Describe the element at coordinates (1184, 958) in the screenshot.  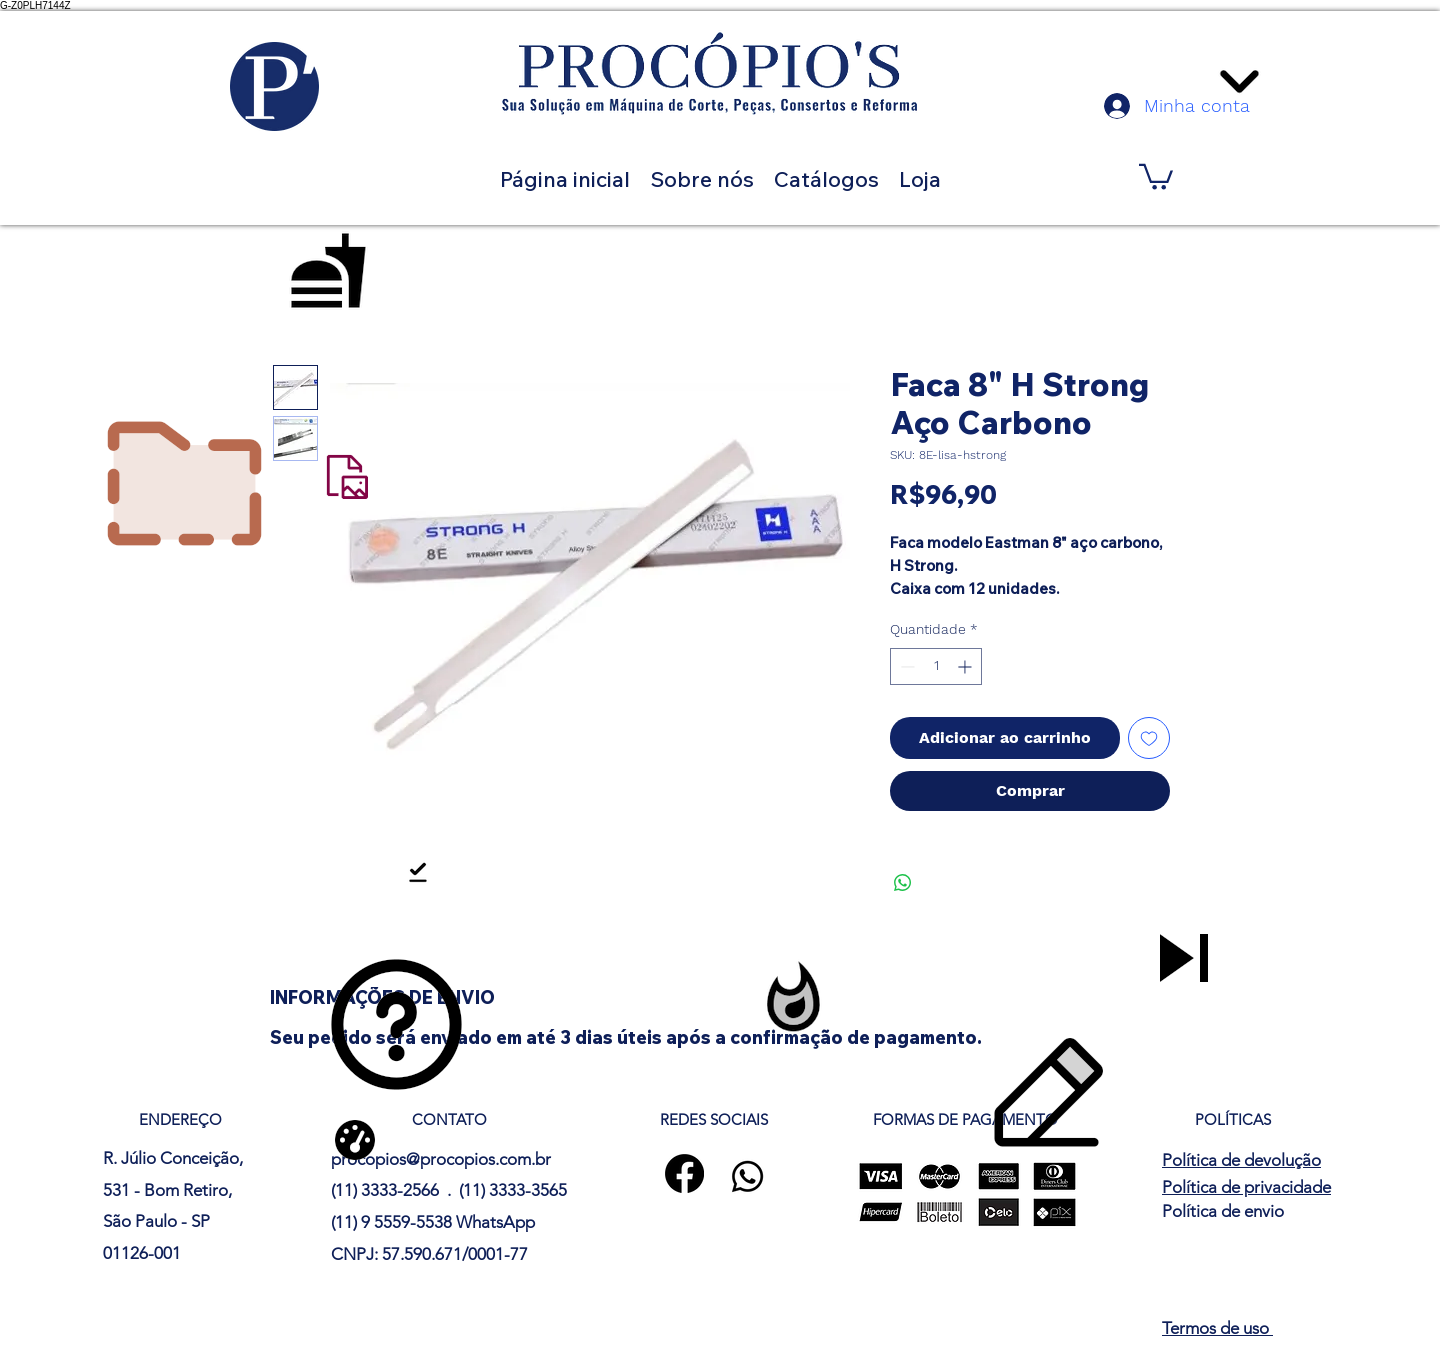
I see `skip to the next track or media item` at that location.